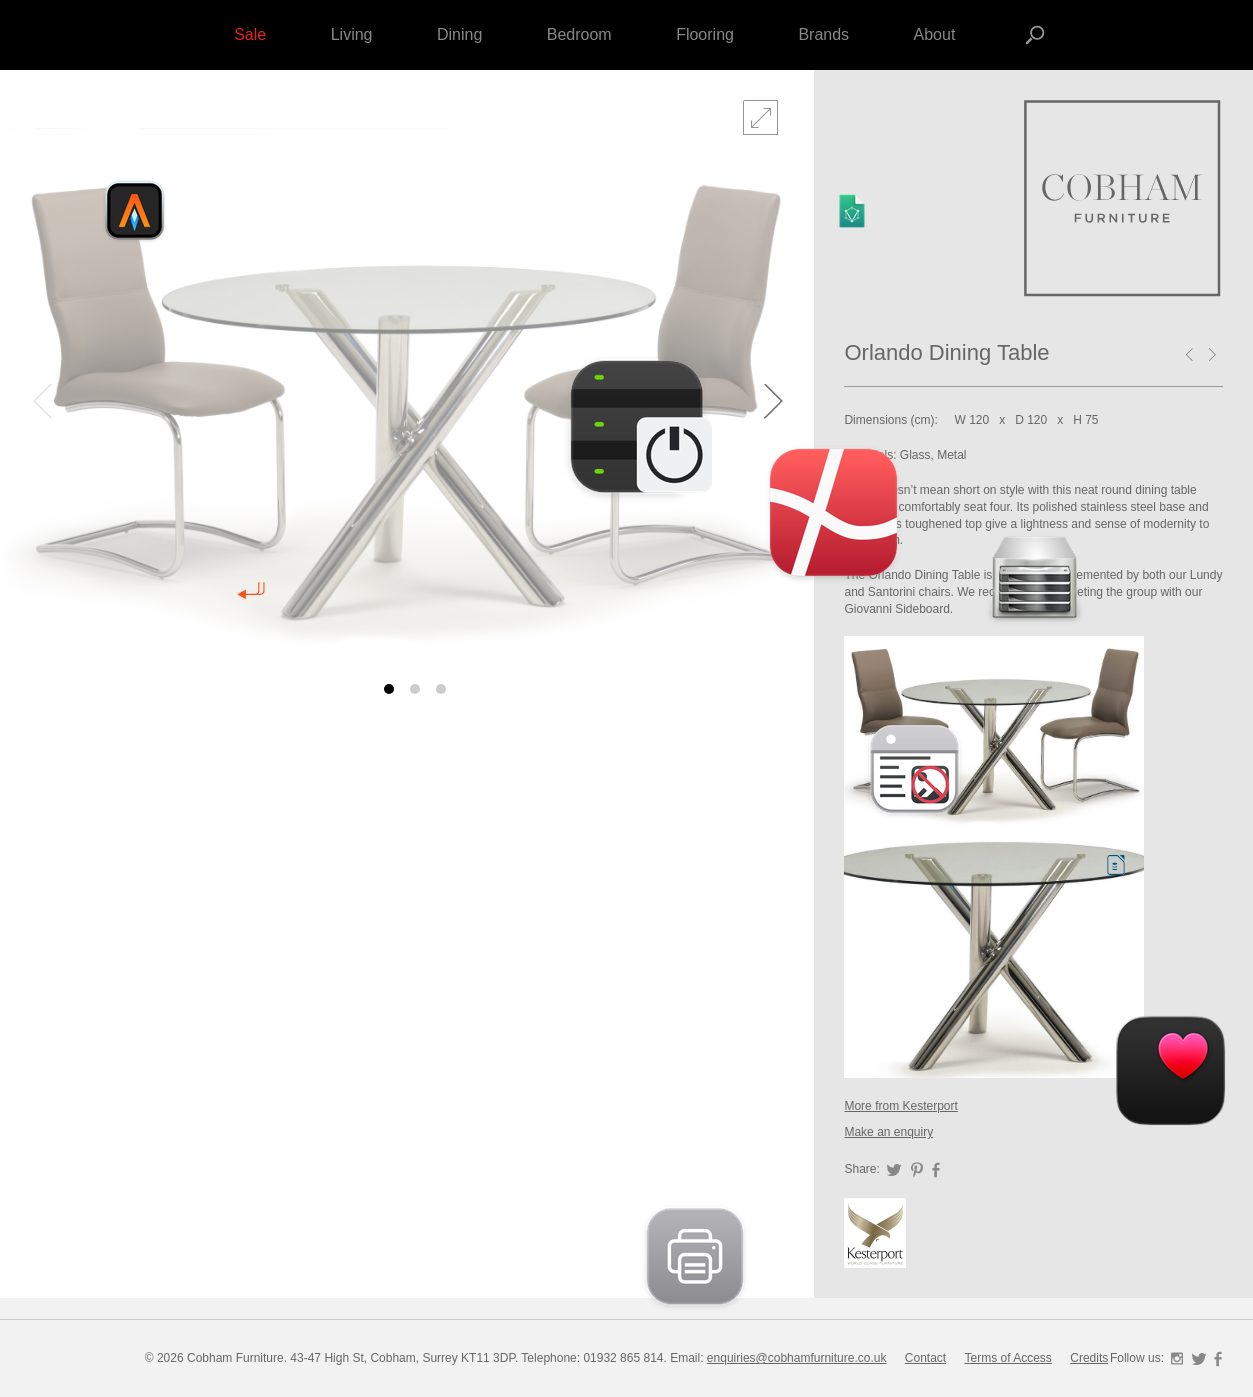 This screenshot has height=1397, width=1253. What do you see at coordinates (1116, 865) in the screenshot?
I see `open libreoffice base database application` at bounding box center [1116, 865].